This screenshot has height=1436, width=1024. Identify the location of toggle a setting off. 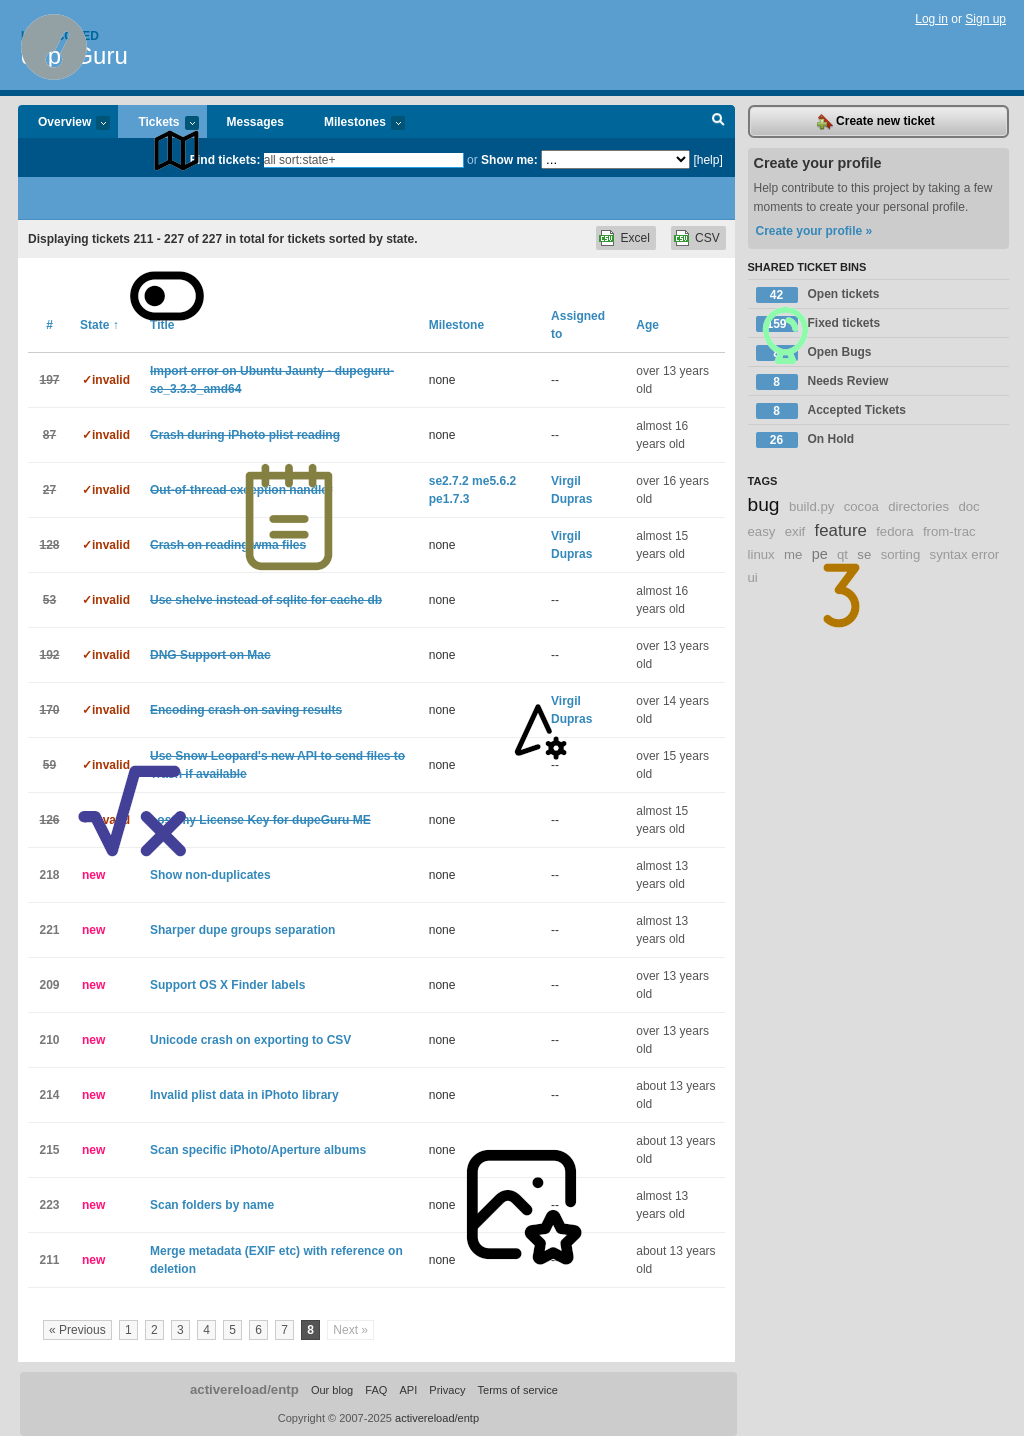
(167, 296).